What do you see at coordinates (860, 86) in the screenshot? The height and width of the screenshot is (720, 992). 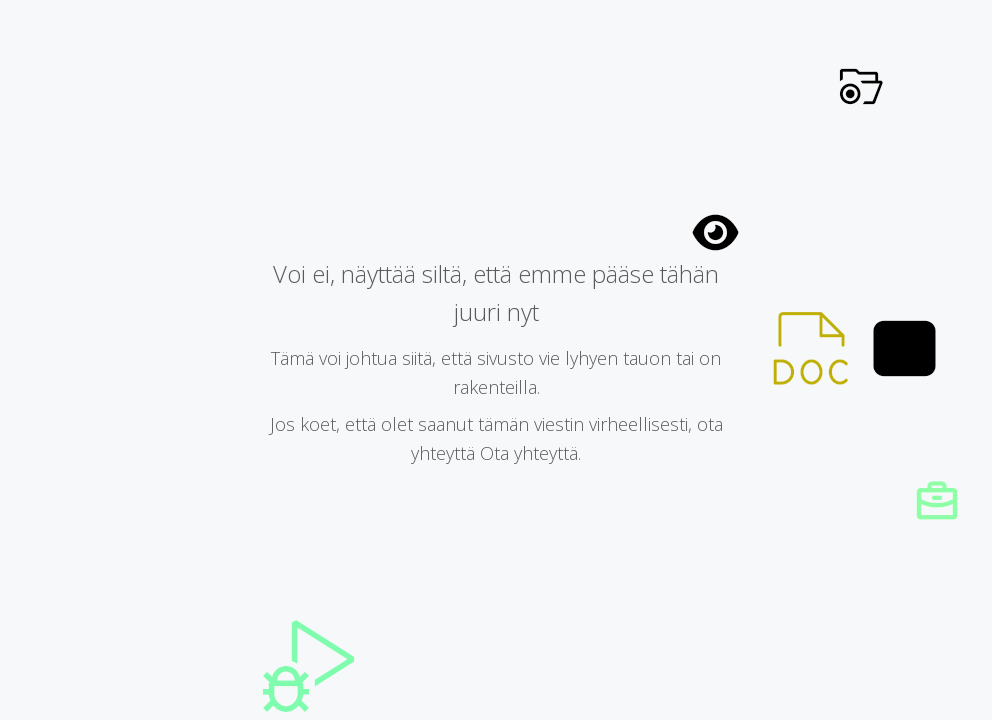 I see `expanded root directory in file explorer` at bounding box center [860, 86].